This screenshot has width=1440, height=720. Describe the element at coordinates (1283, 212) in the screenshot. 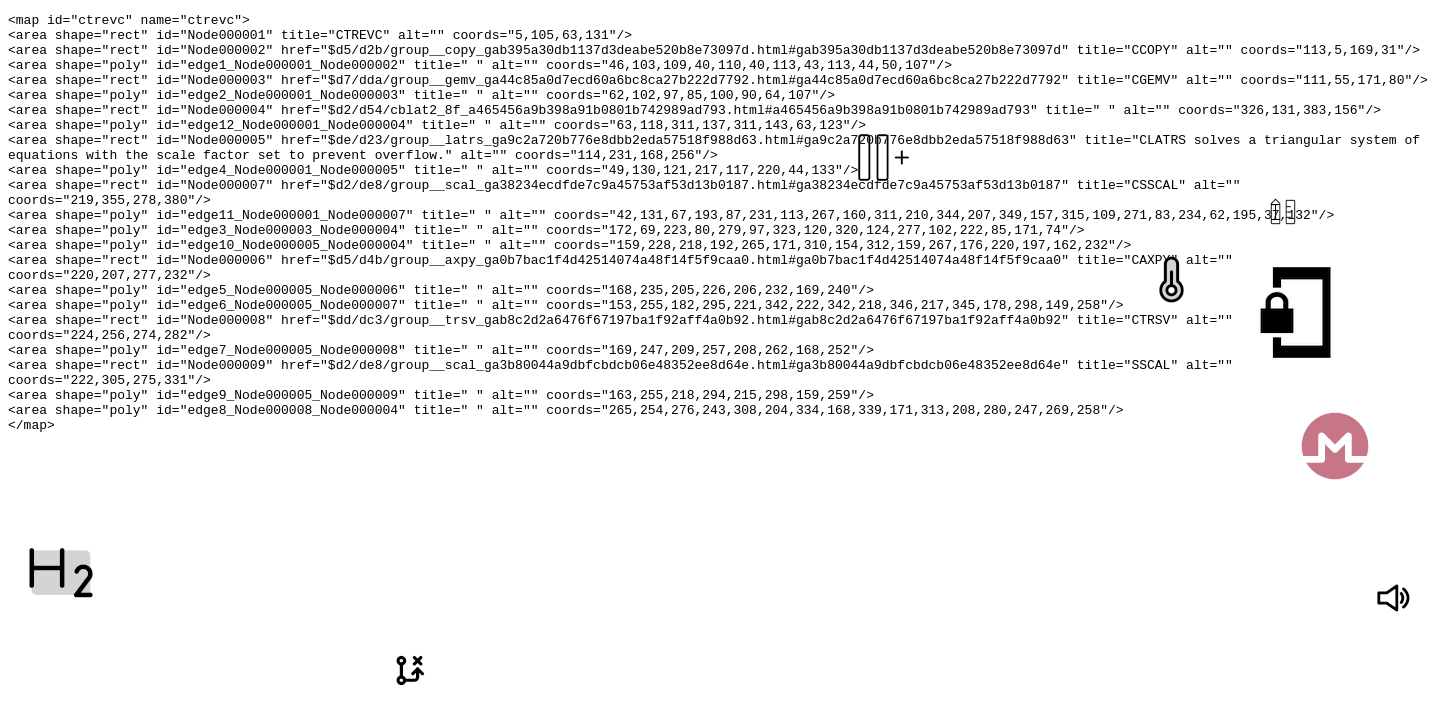

I see `access design or drawing tools` at that location.